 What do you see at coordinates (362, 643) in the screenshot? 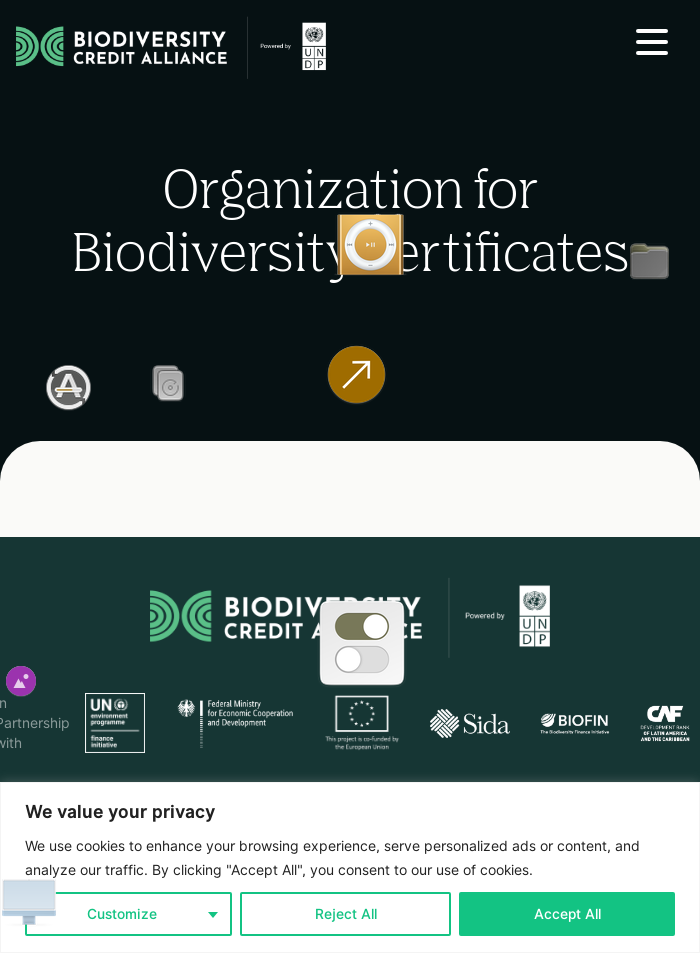
I see `open unity tweak tool to customize desktop settings` at bounding box center [362, 643].